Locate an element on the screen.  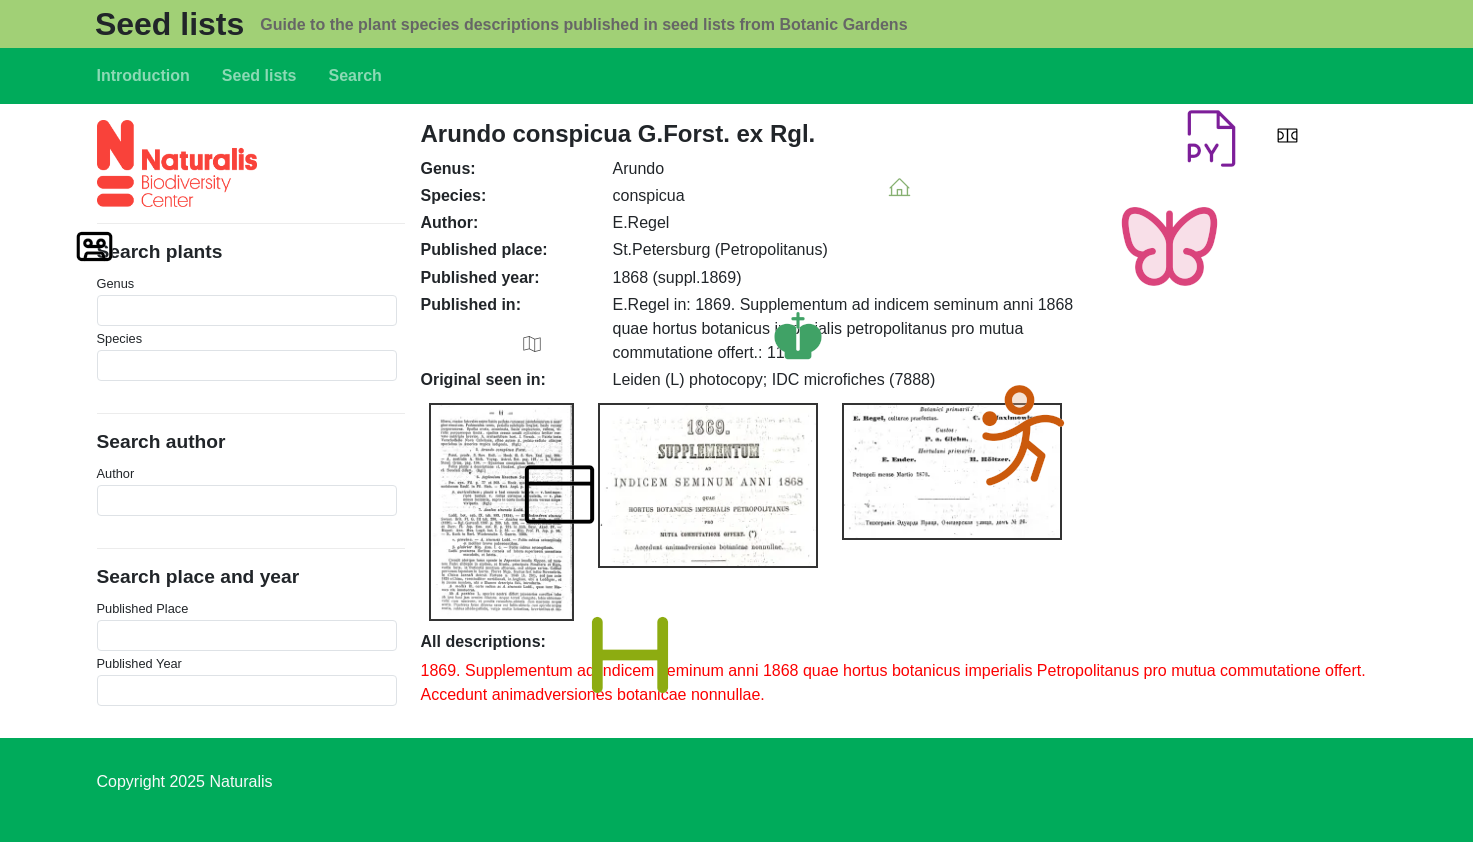
access audio recordings or voice memos is located at coordinates (94, 246).